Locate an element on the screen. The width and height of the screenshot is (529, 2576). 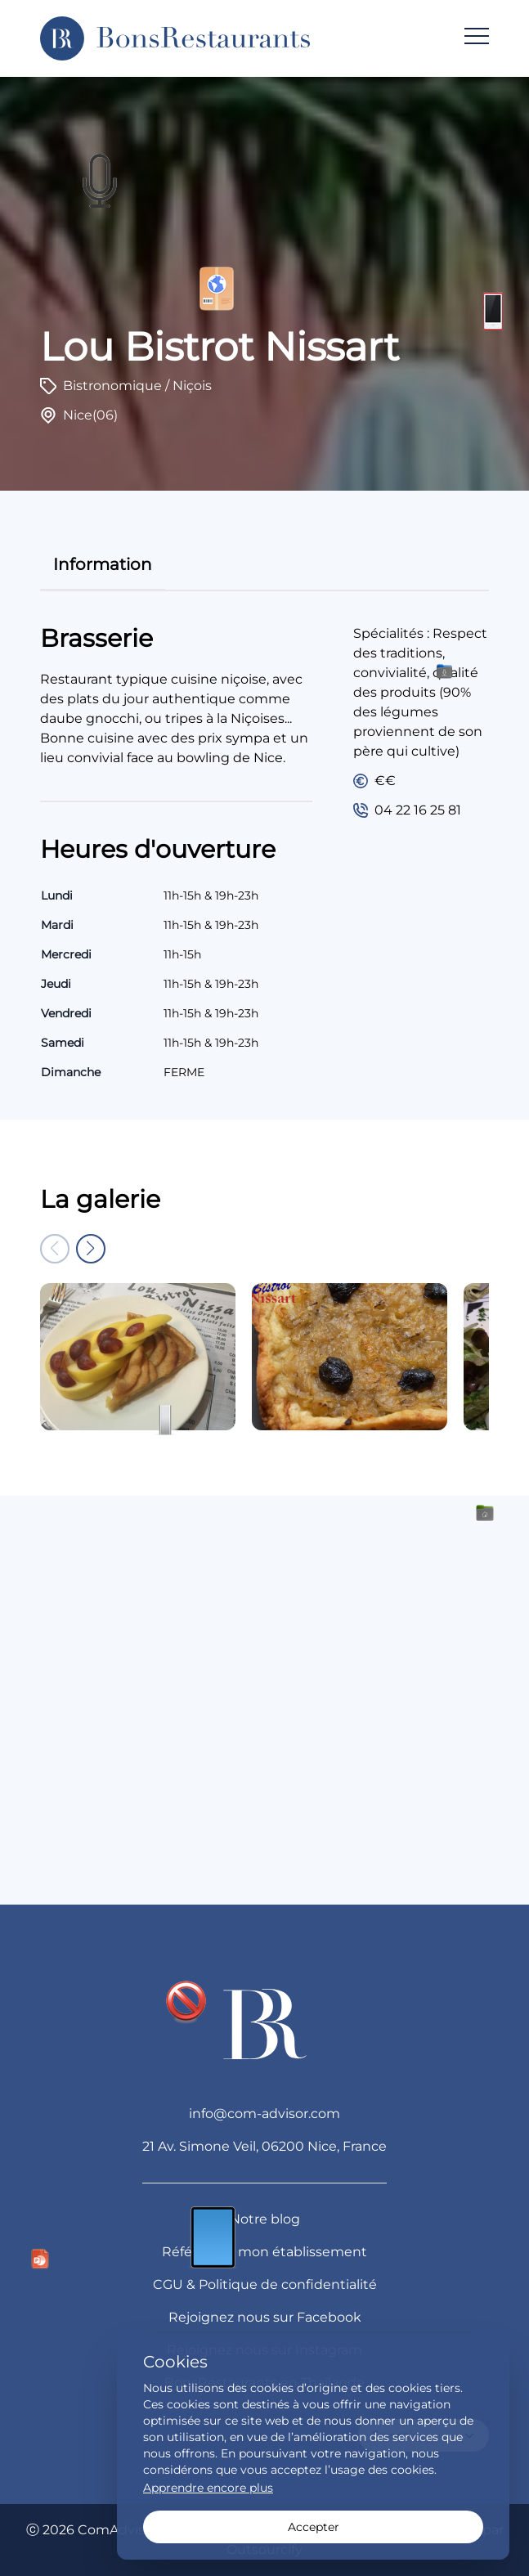
delete selected item is located at coordinates (185, 1998).